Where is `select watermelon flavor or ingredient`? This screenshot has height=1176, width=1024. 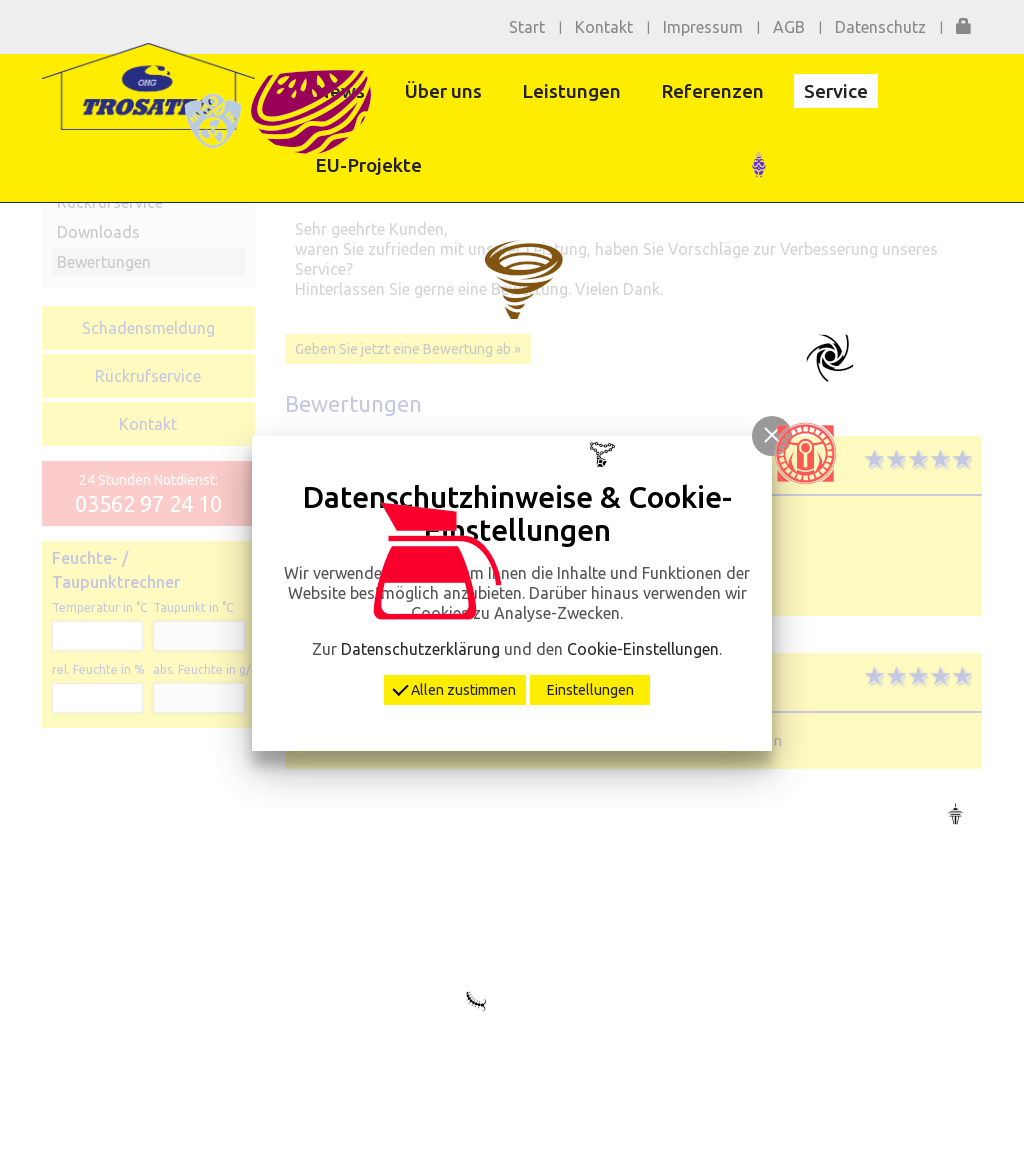 select watermelon flavor or ingredient is located at coordinates (311, 112).